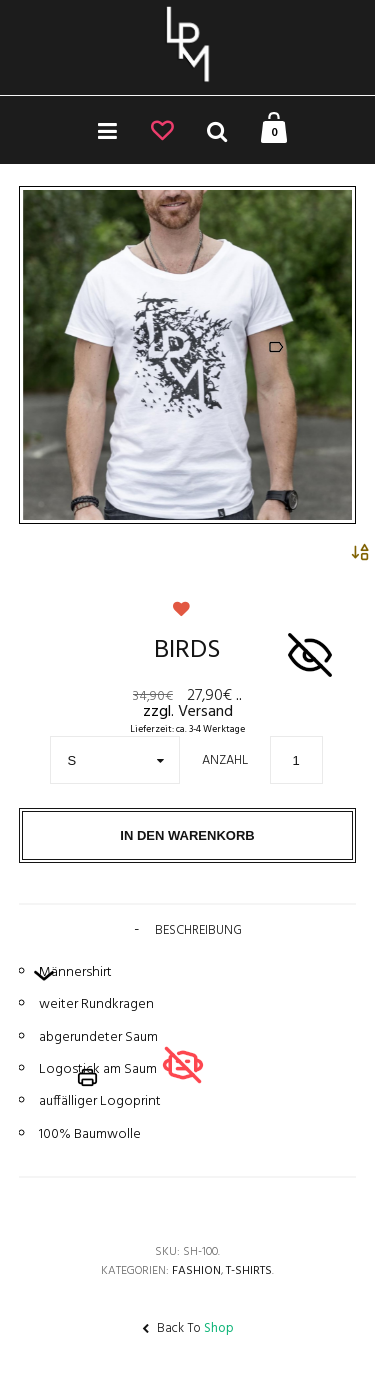  Describe the element at coordinates (276, 347) in the screenshot. I see `add a label or tag to an item` at that location.